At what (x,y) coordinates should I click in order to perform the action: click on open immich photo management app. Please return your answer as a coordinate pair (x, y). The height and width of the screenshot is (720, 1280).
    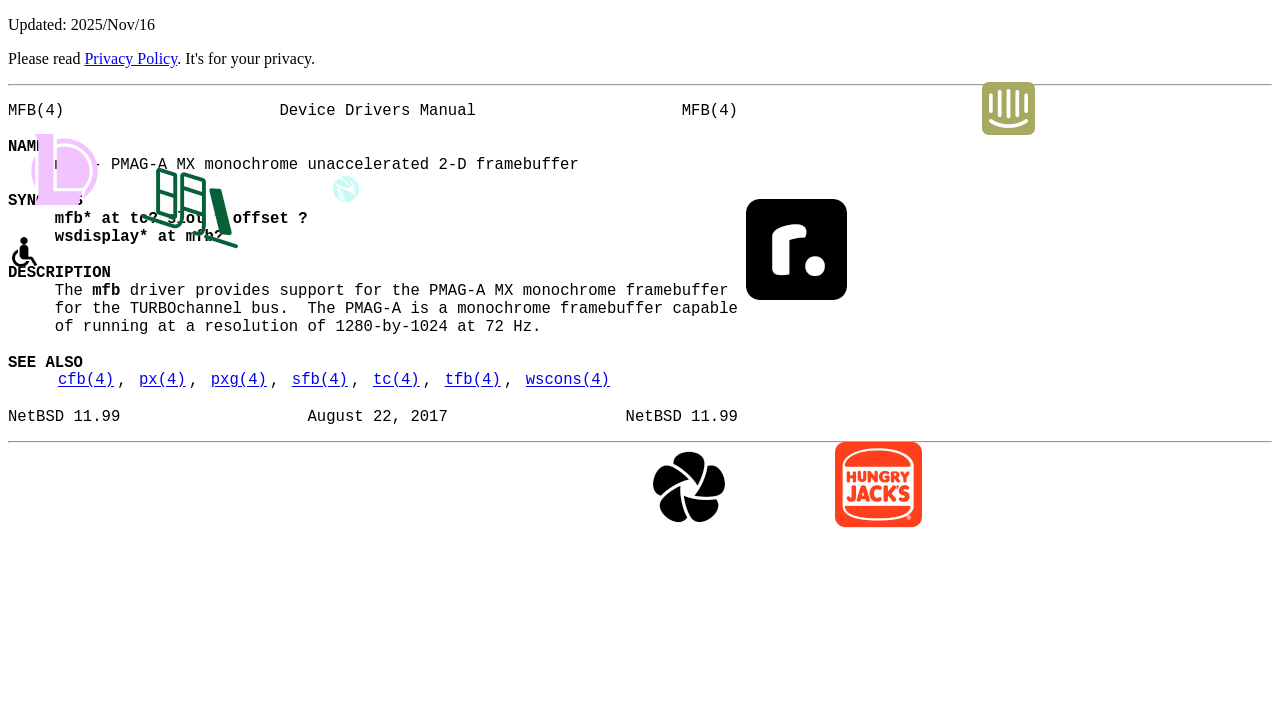
    Looking at the image, I should click on (689, 487).